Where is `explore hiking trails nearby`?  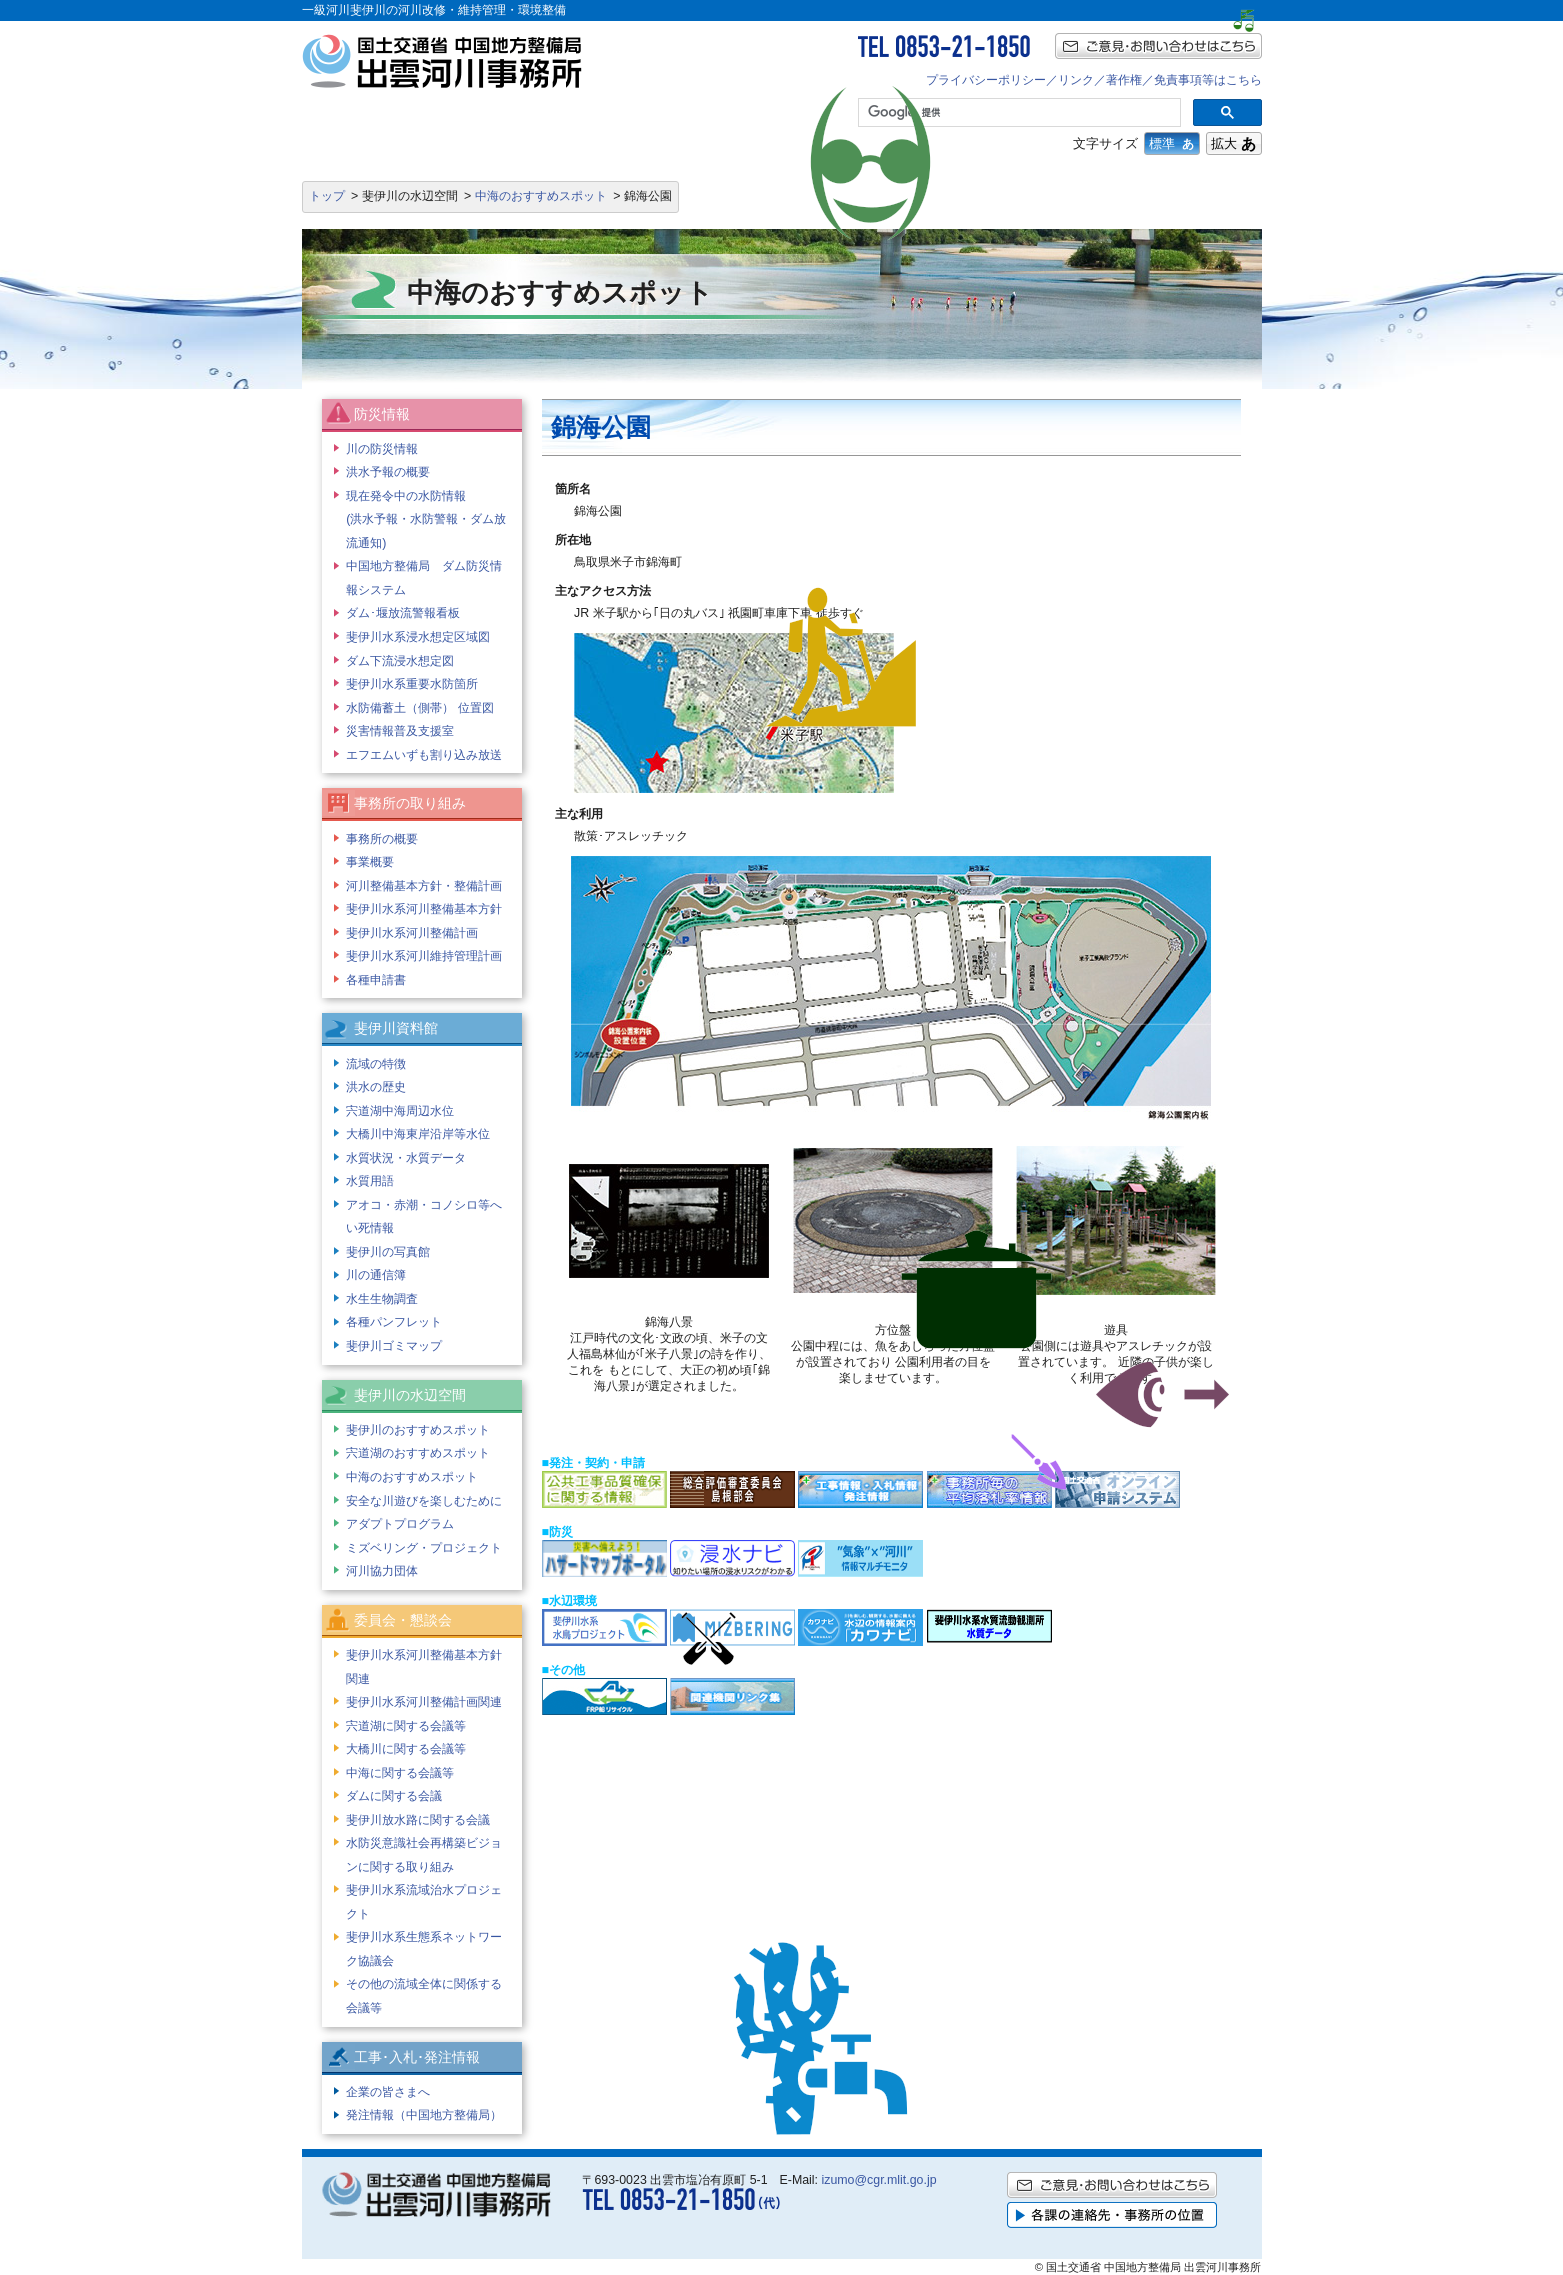 explore hiking trails nearby is located at coordinates (841, 651).